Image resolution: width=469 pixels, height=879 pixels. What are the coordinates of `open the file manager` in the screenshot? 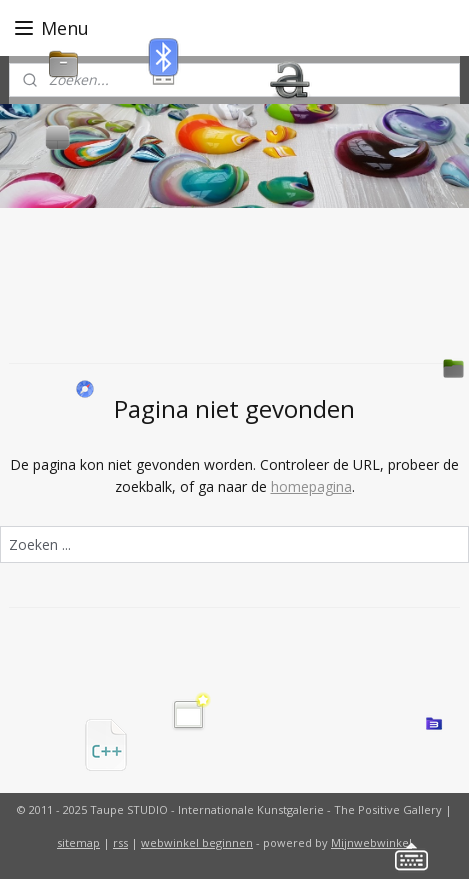 It's located at (63, 63).